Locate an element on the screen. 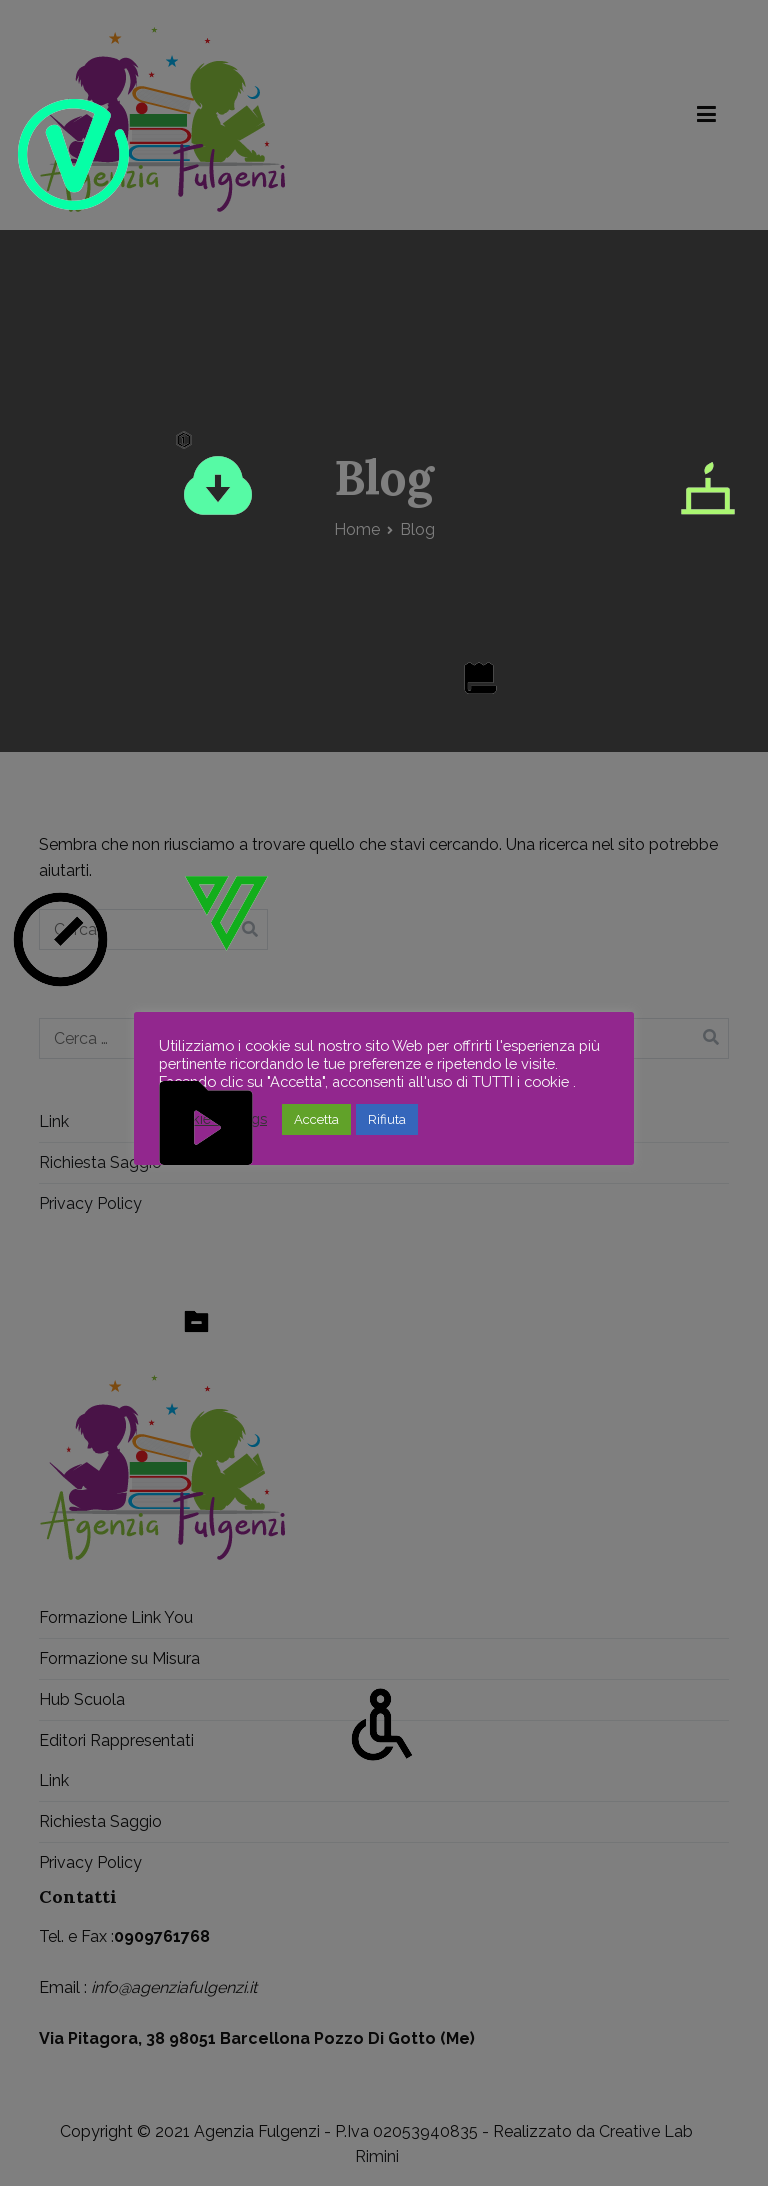 The image size is (768, 2186). open video folder is located at coordinates (206, 1123).